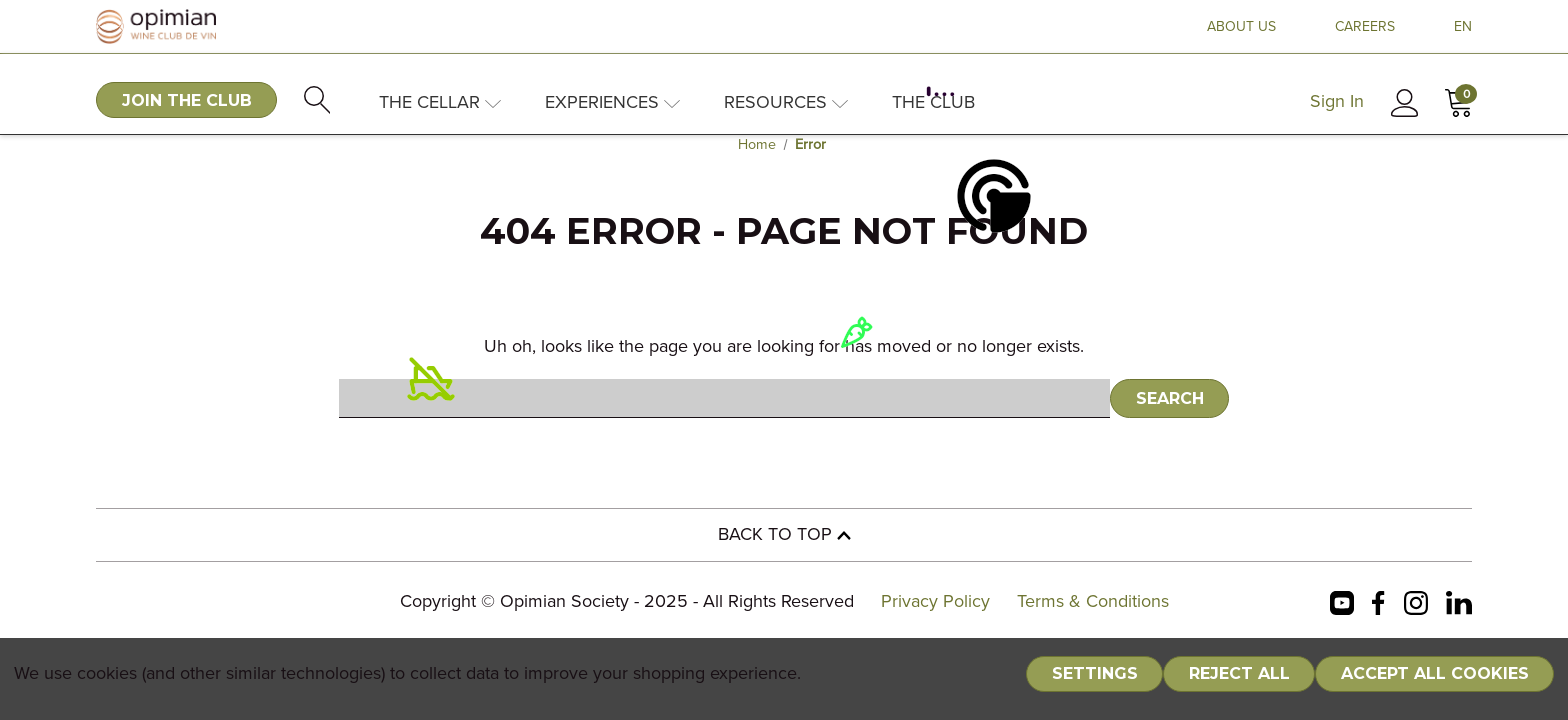  What do you see at coordinates (856, 333) in the screenshot?
I see `browse vegetable or produce category` at bounding box center [856, 333].